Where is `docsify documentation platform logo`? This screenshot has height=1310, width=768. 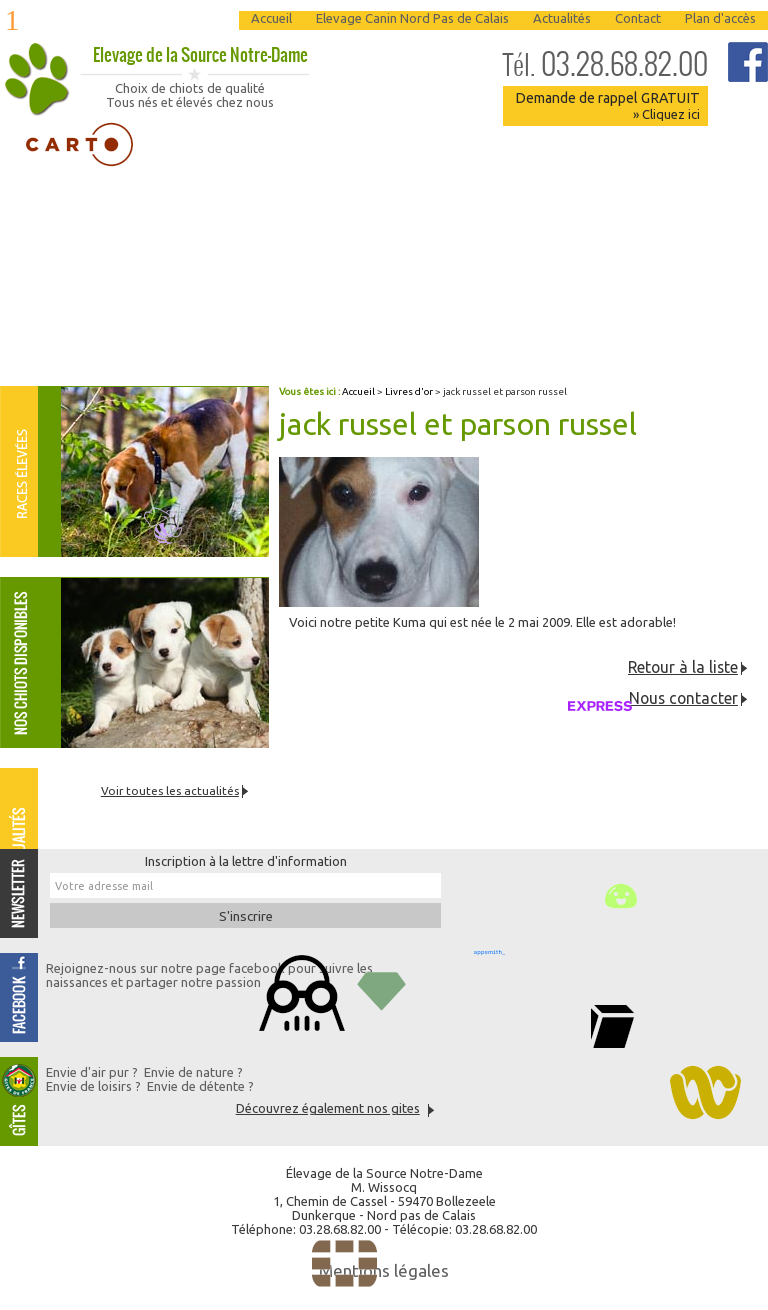
docsify documentation platform logo is located at coordinates (621, 896).